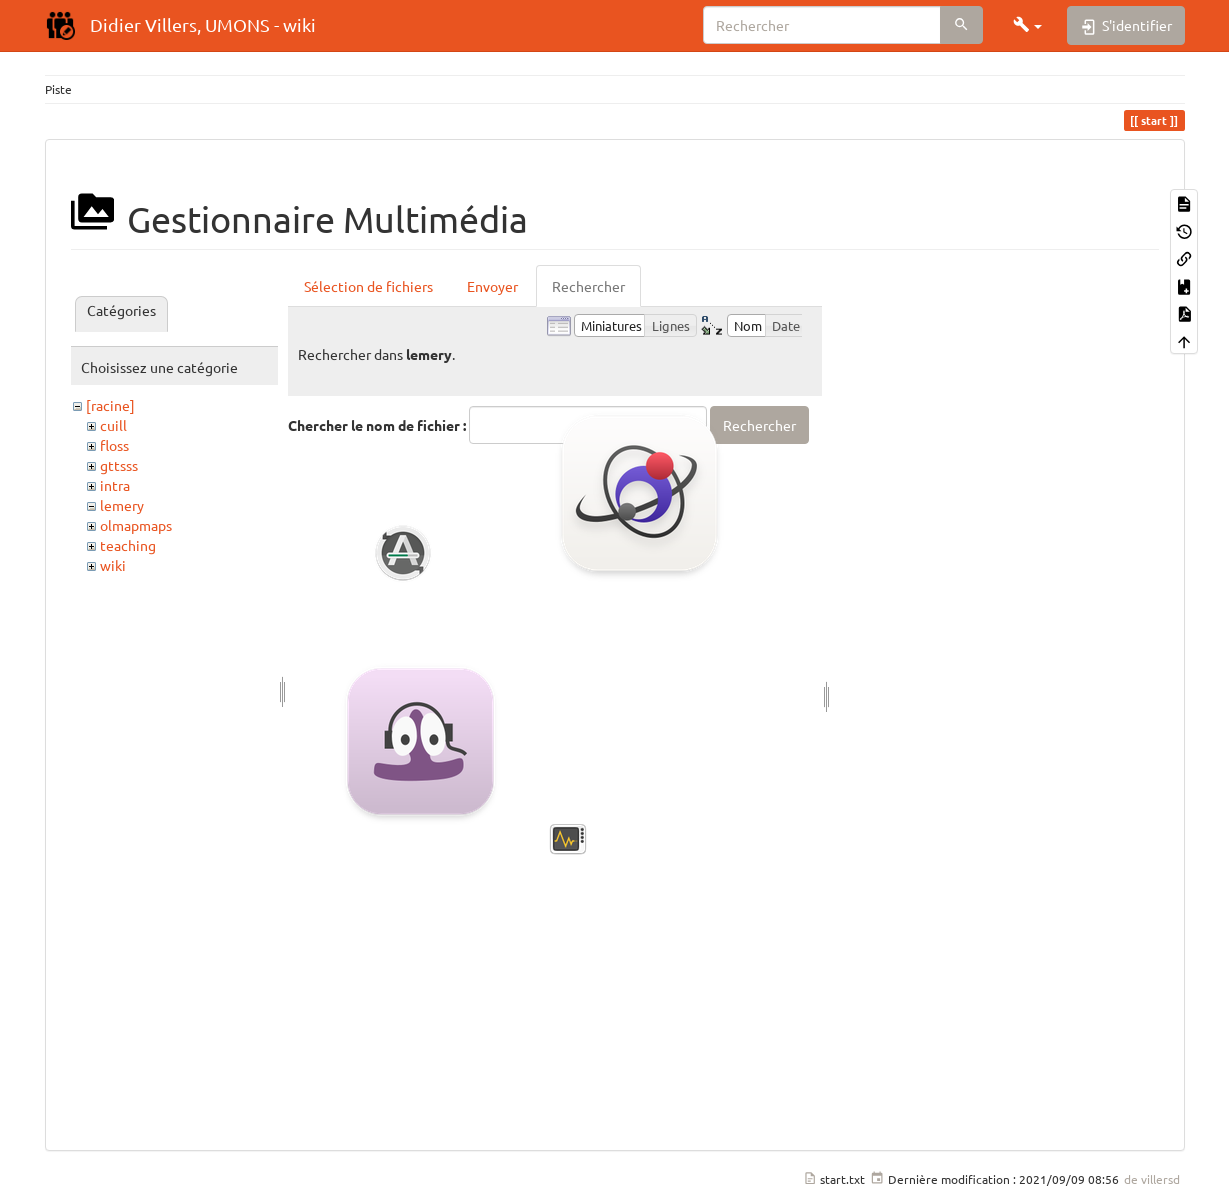  I want to click on open mkvmerge video merging tool, so click(639, 493).